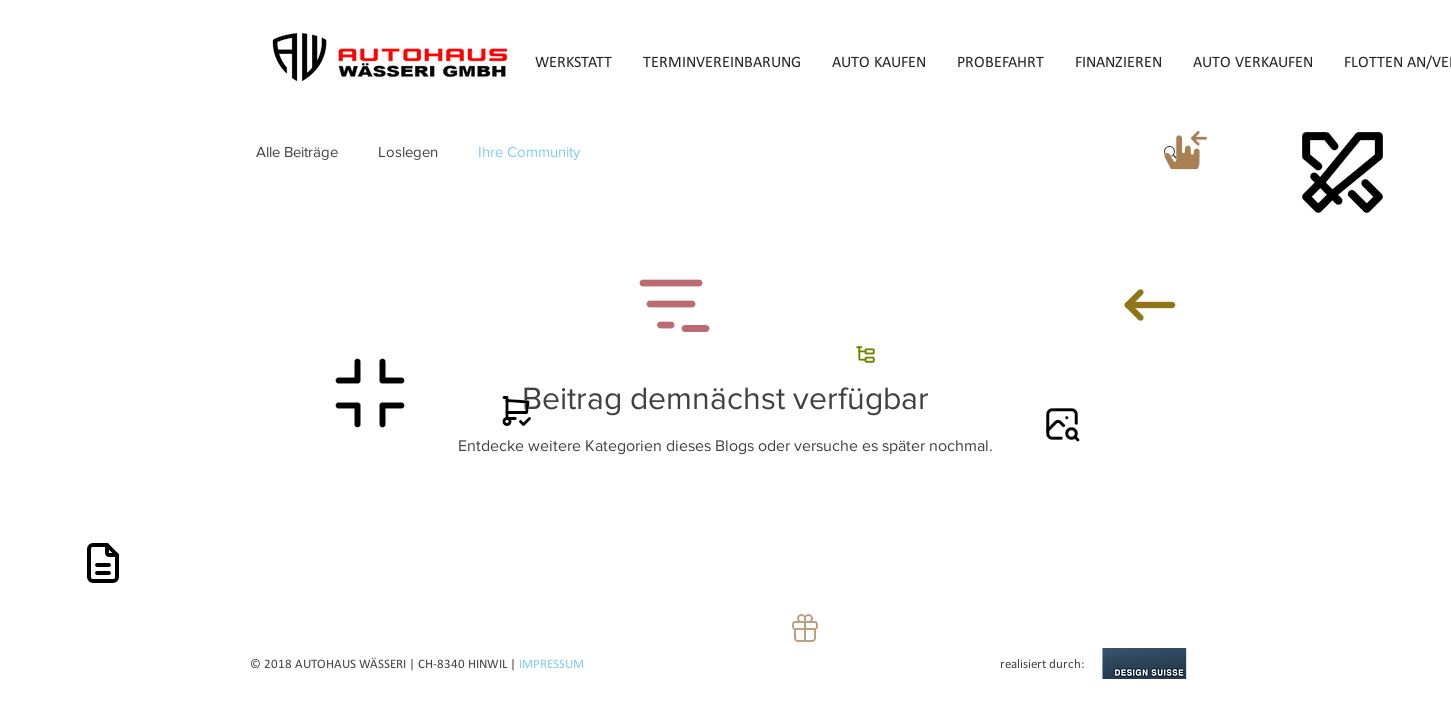 The height and width of the screenshot is (720, 1451). What do you see at coordinates (671, 304) in the screenshot?
I see `remove a filter from current view` at bounding box center [671, 304].